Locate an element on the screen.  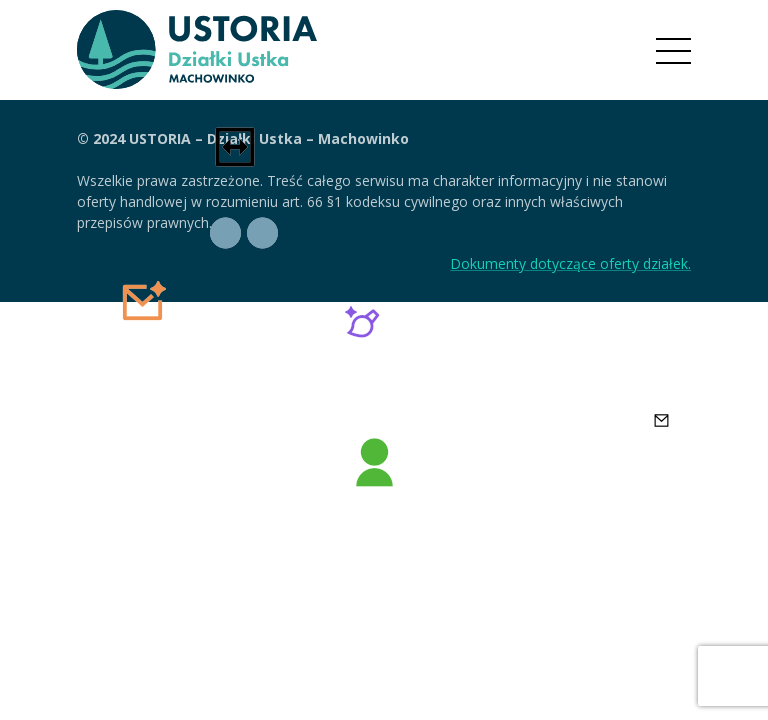
access AI-powered email features is located at coordinates (142, 302).